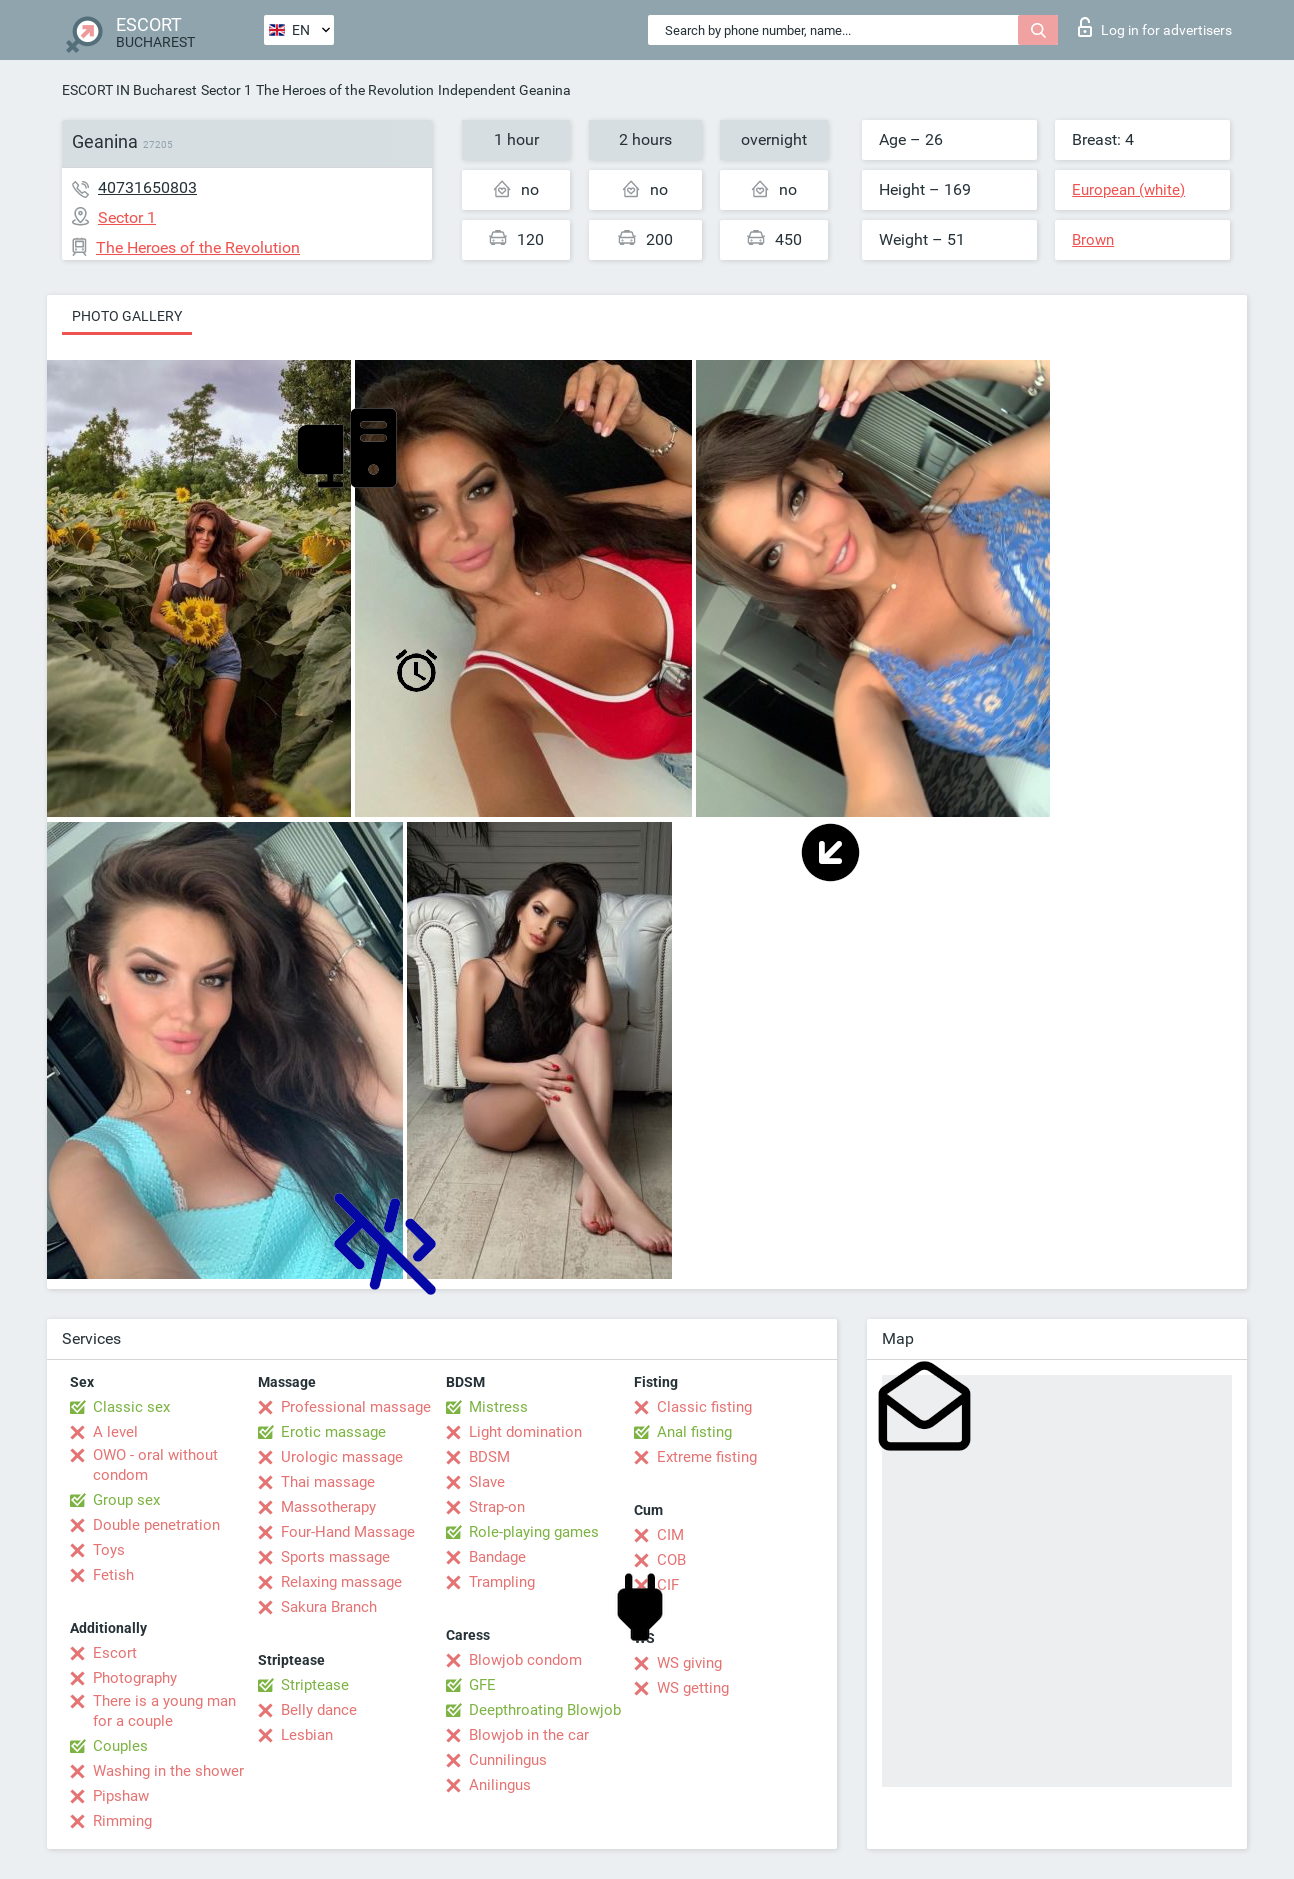  Describe the element at coordinates (347, 448) in the screenshot. I see `access desktop computer settings` at that location.